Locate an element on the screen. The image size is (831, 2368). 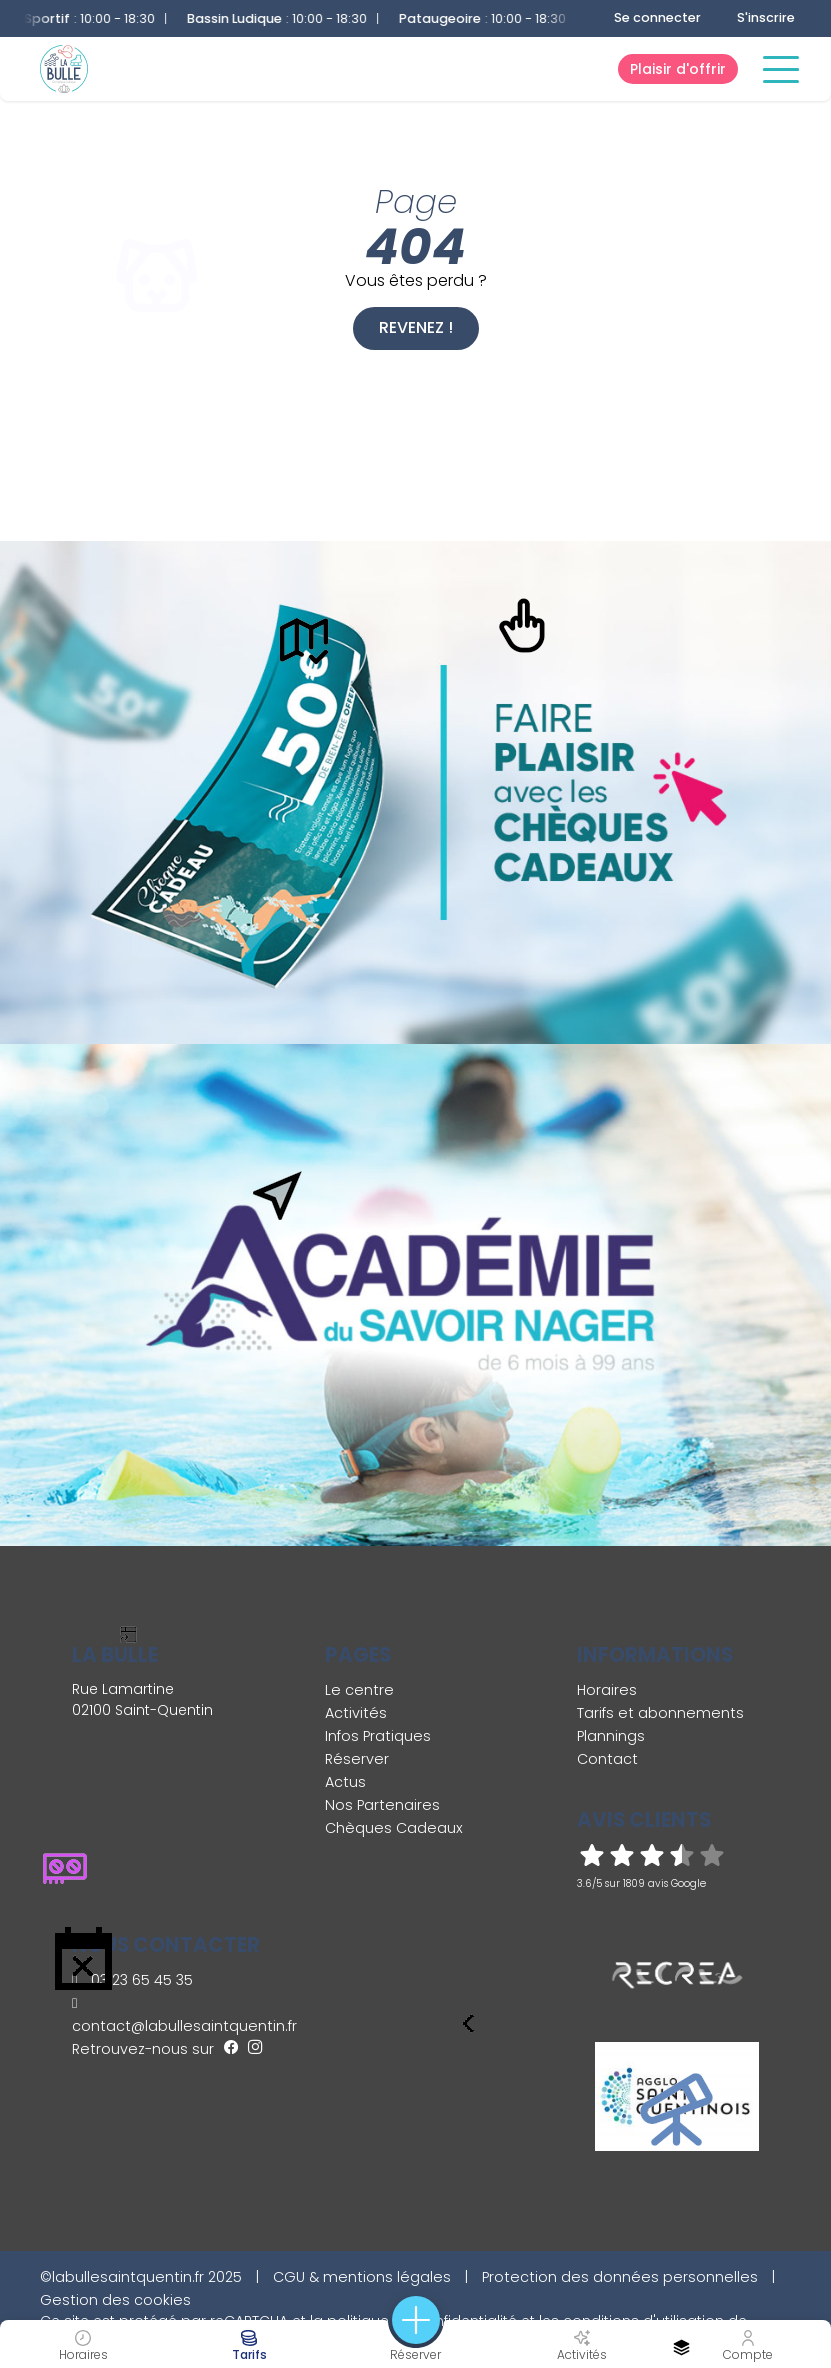
access pet-related features or settings is located at coordinates (157, 277).